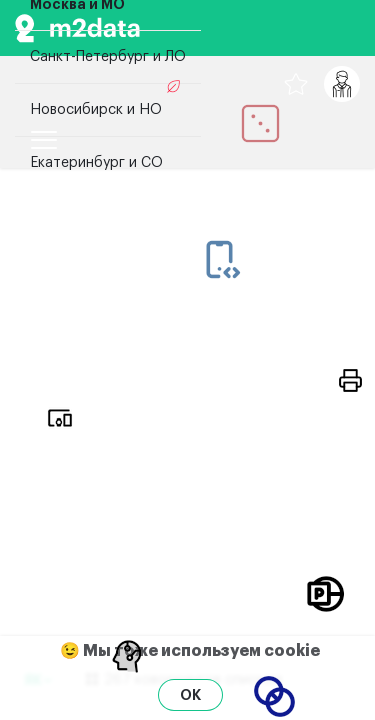 This screenshot has width=375, height=720. Describe the element at coordinates (219, 259) in the screenshot. I see `access mobile development tools` at that location.